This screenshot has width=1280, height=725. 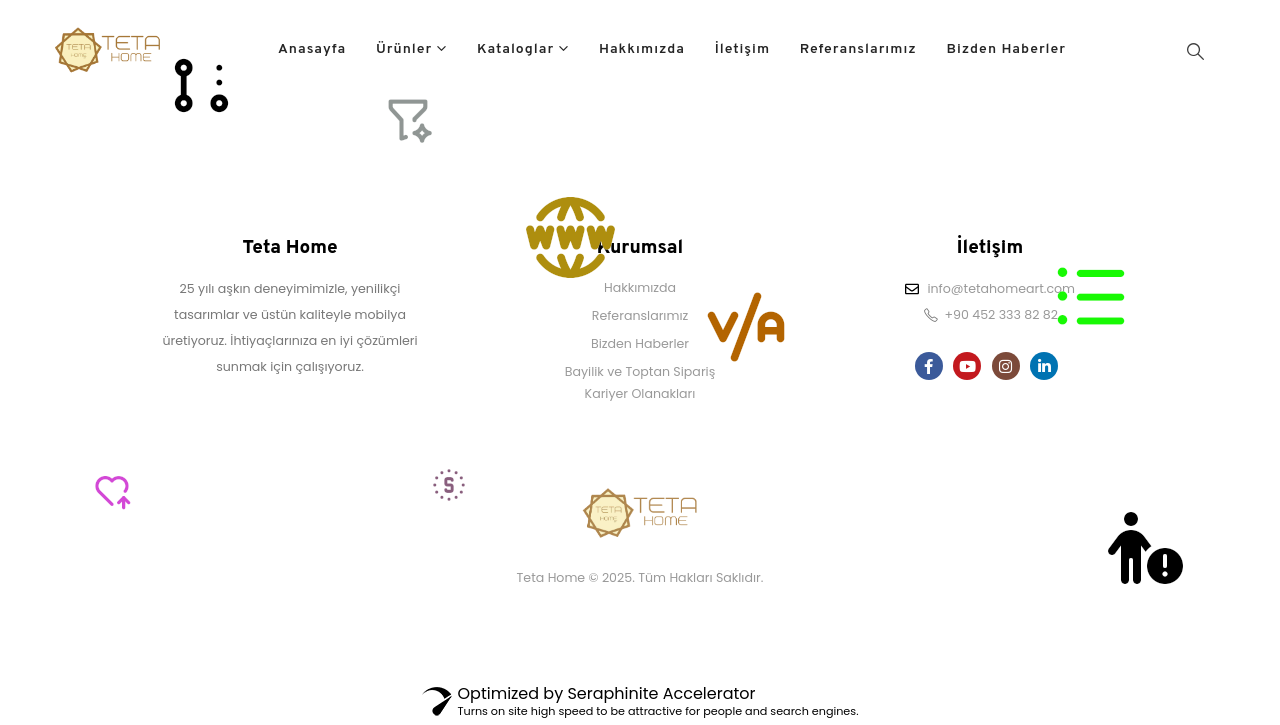 I want to click on upload or share a favorite item, so click(x=112, y=491).